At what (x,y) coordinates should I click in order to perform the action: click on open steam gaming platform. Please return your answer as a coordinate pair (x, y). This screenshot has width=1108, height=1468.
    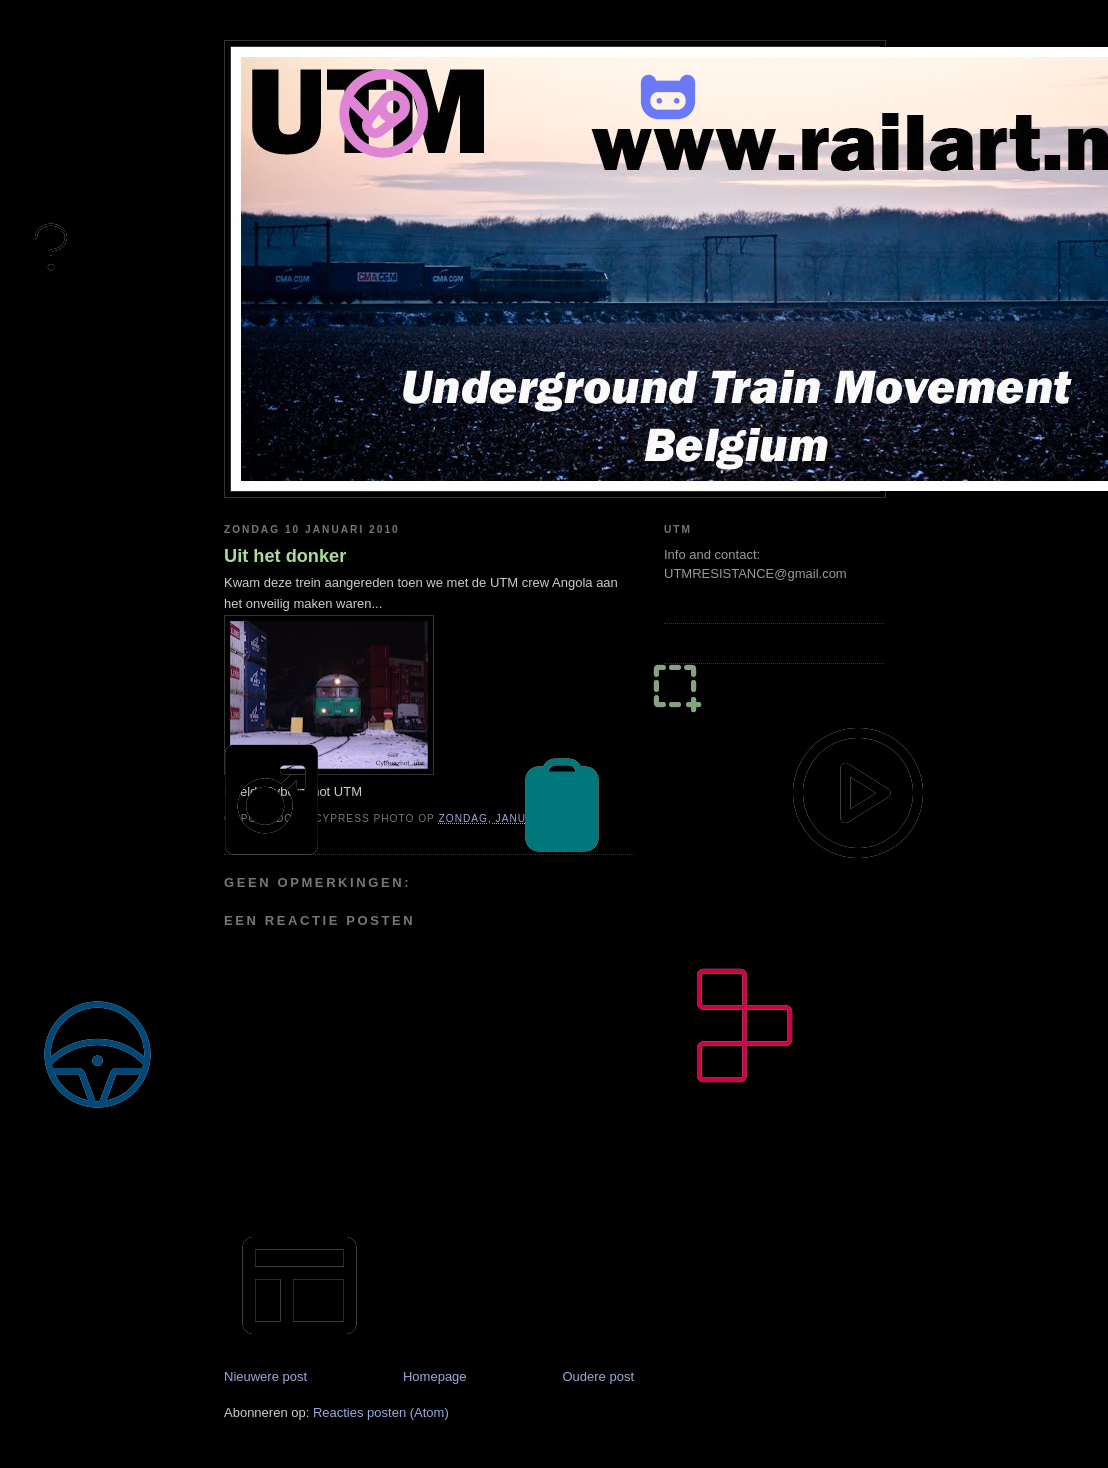
    Looking at the image, I should click on (383, 113).